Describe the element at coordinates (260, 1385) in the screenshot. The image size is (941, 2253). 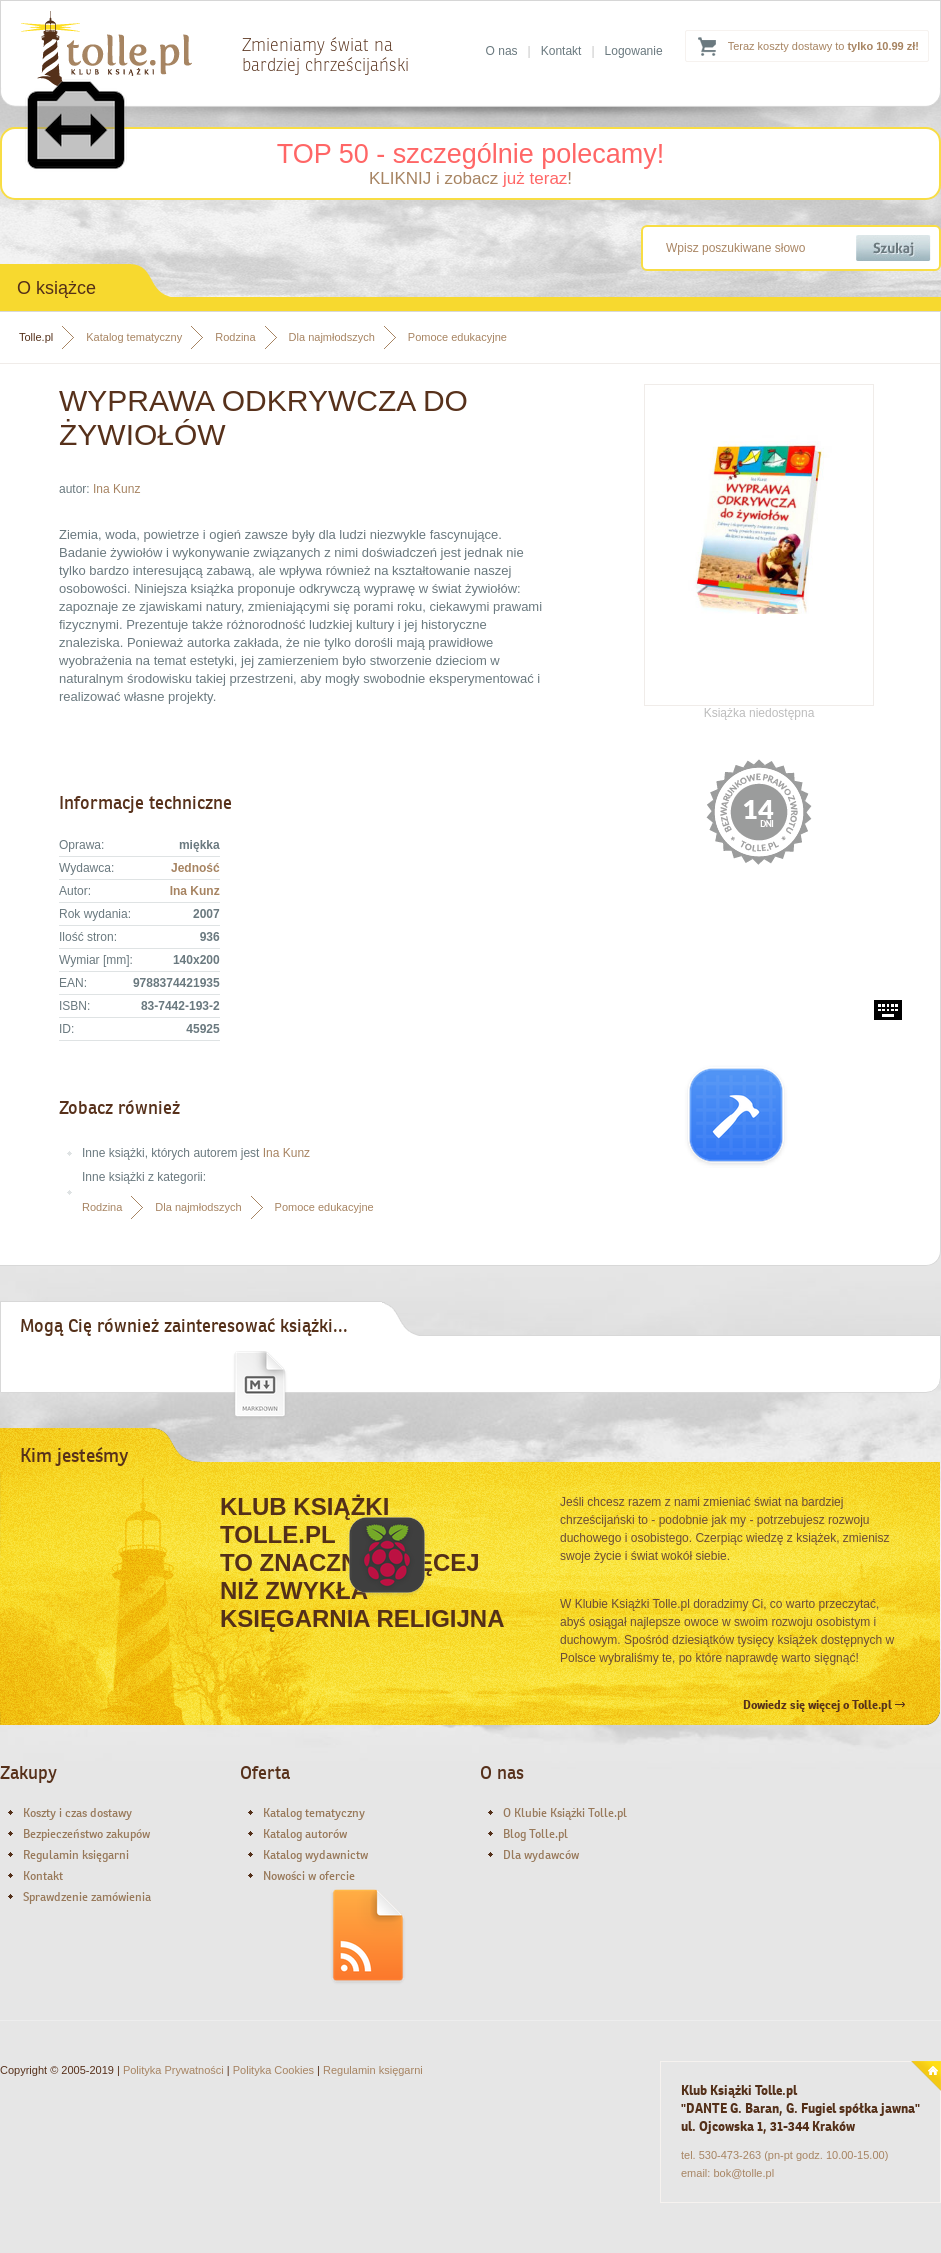
I see `a markdown text file` at that location.